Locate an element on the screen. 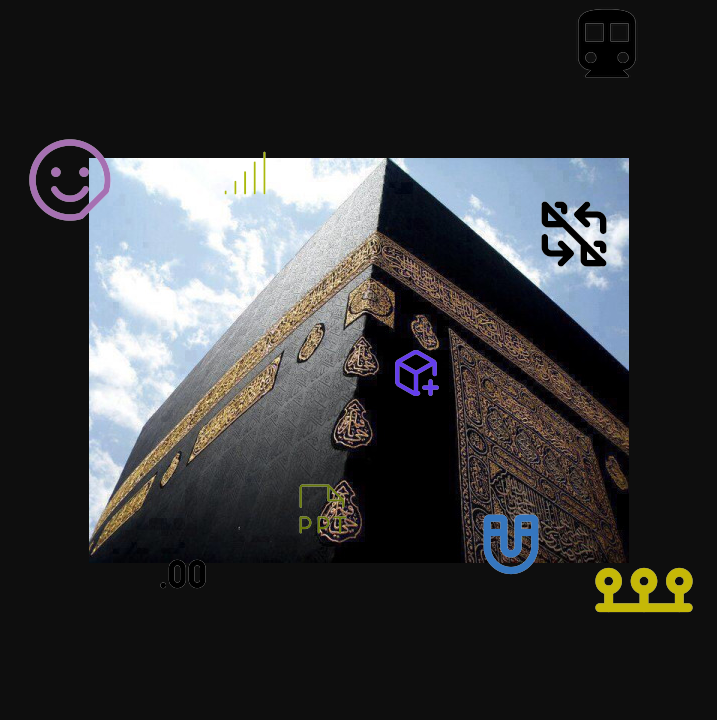 The image size is (717, 720). indicates full cellular signal strength is located at coordinates (247, 176).